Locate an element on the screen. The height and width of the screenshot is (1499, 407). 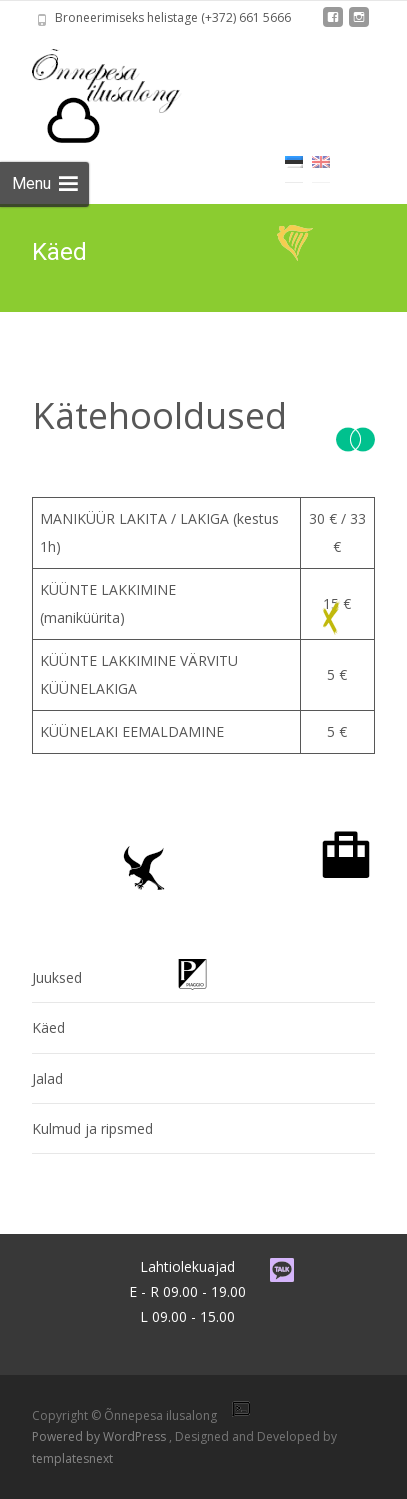
falcon framework logo is located at coordinates (144, 868).